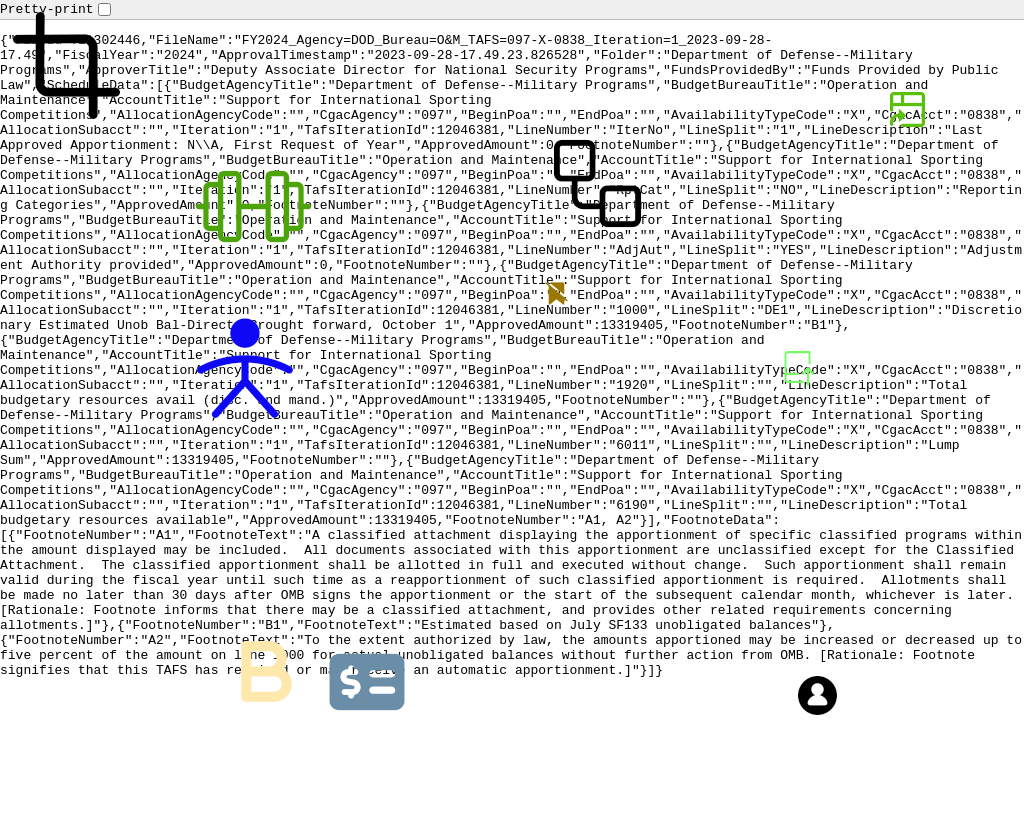 Image resolution: width=1024 pixels, height=820 pixels. I want to click on view or manage automated workflows, so click(597, 183).